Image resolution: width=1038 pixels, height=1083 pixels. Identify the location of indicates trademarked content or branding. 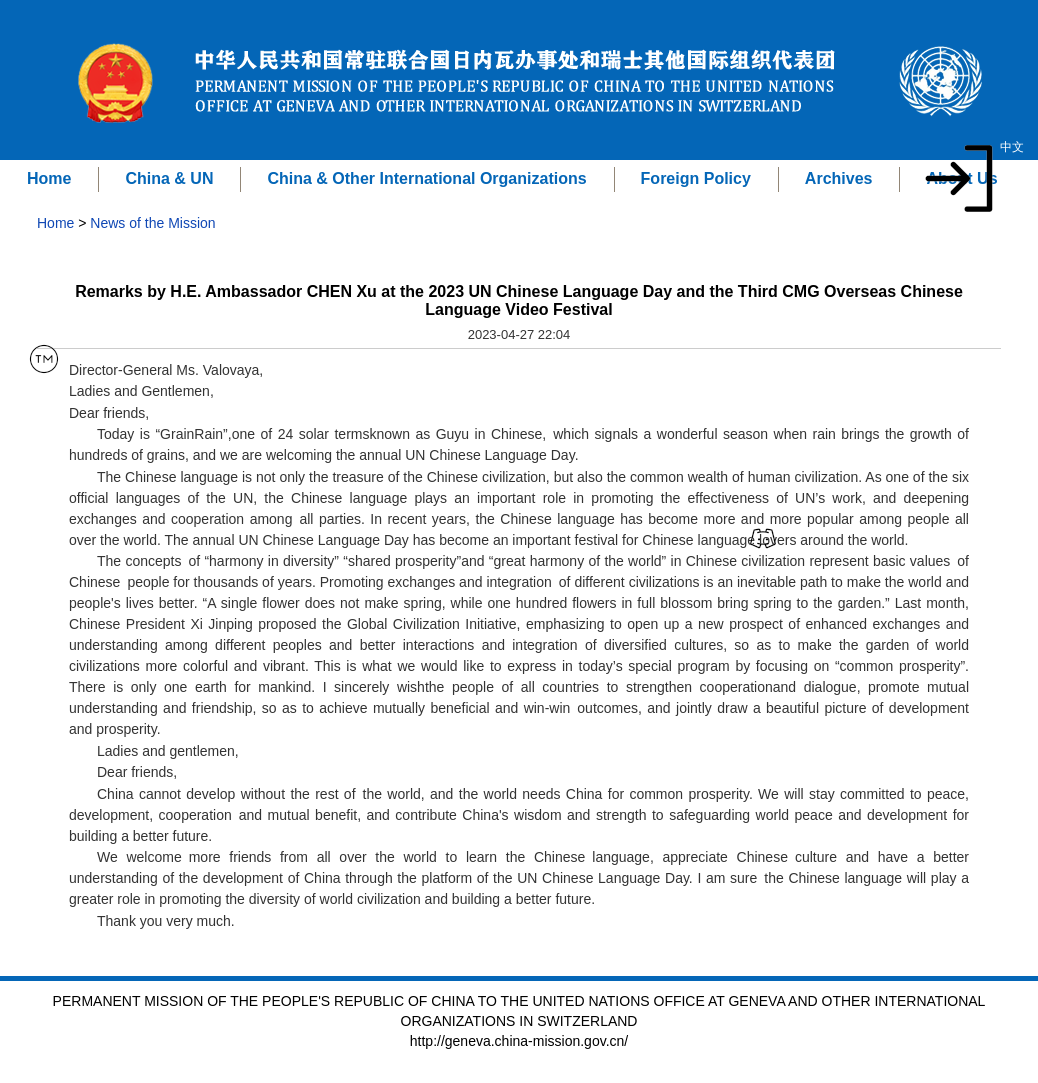
(44, 359).